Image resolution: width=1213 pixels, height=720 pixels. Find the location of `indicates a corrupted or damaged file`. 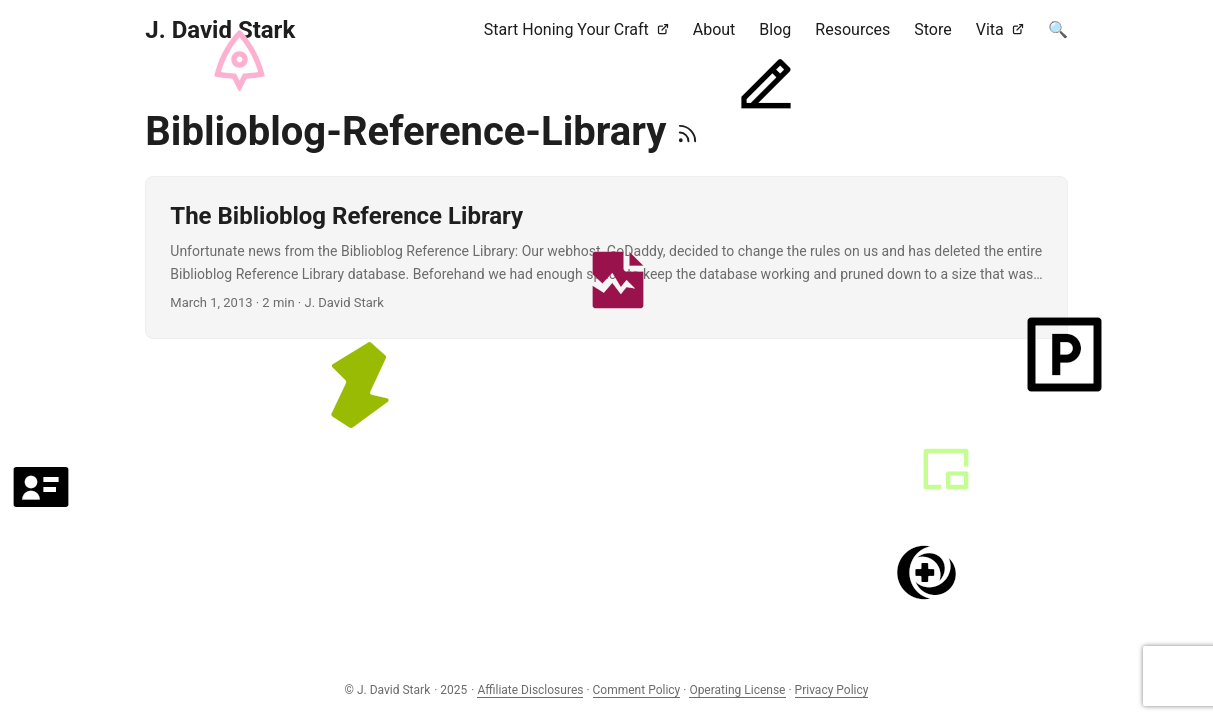

indicates a corrupted or damaged file is located at coordinates (618, 280).